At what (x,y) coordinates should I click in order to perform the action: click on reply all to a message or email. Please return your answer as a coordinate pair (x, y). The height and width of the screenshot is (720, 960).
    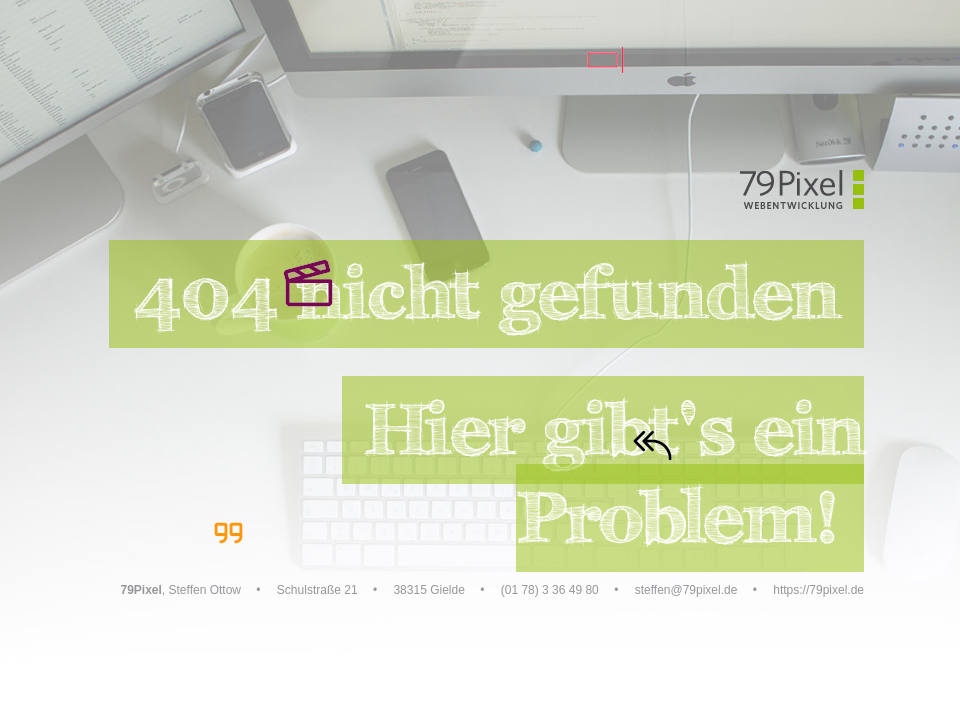
    Looking at the image, I should click on (652, 445).